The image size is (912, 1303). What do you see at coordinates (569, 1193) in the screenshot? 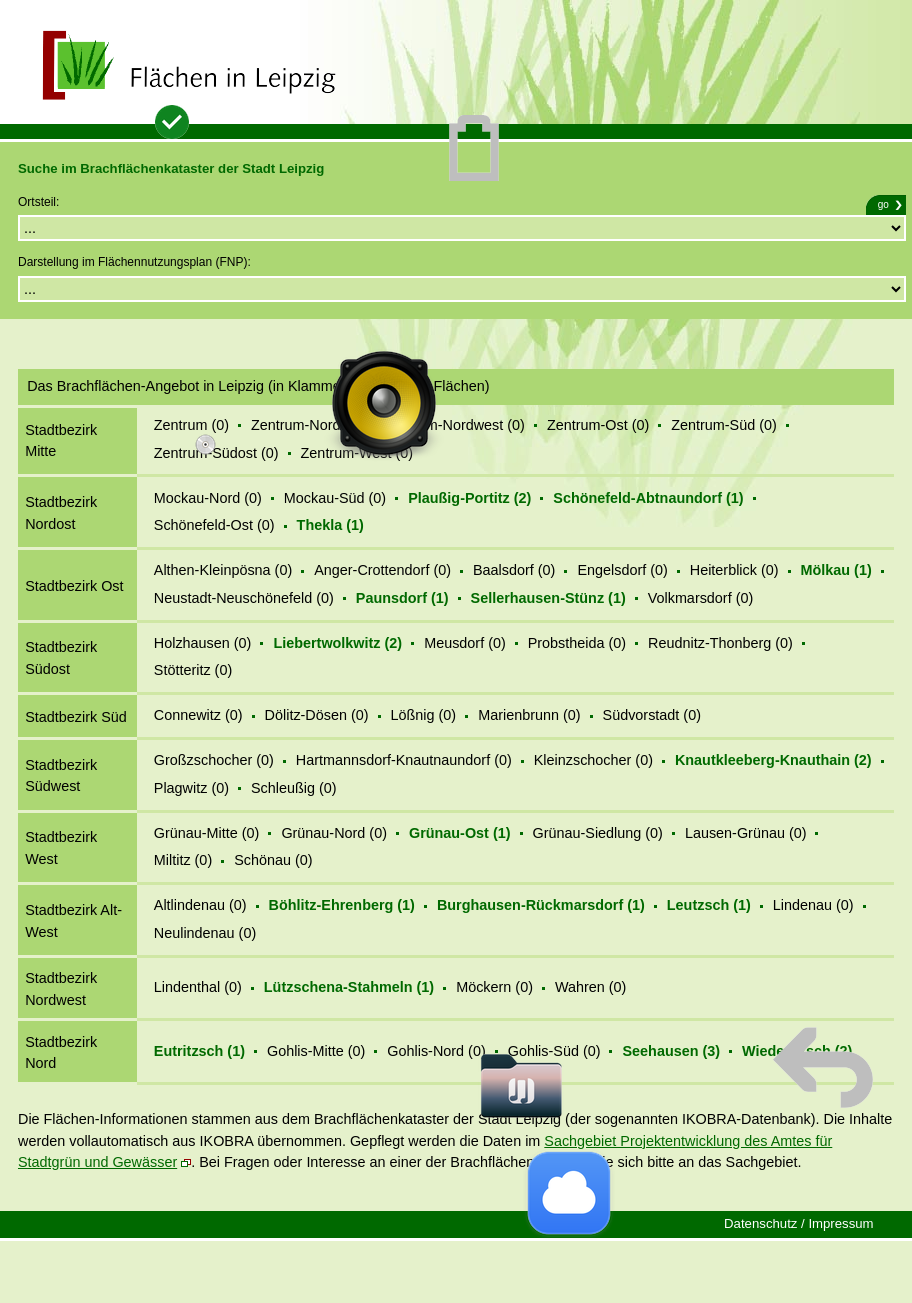
I see `access cloud storage or services` at bounding box center [569, 1193].